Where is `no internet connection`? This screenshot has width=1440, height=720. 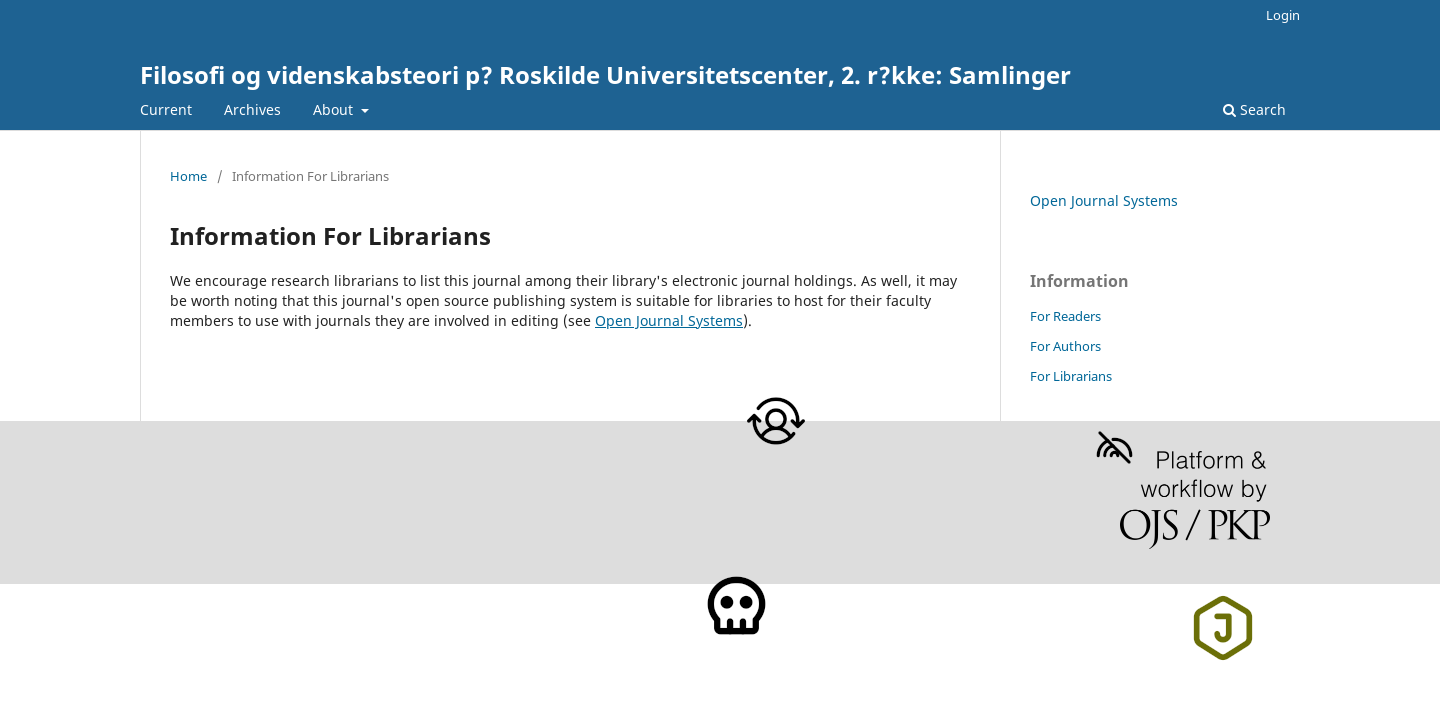 no internet connection is located at coordinates (1114, 447).